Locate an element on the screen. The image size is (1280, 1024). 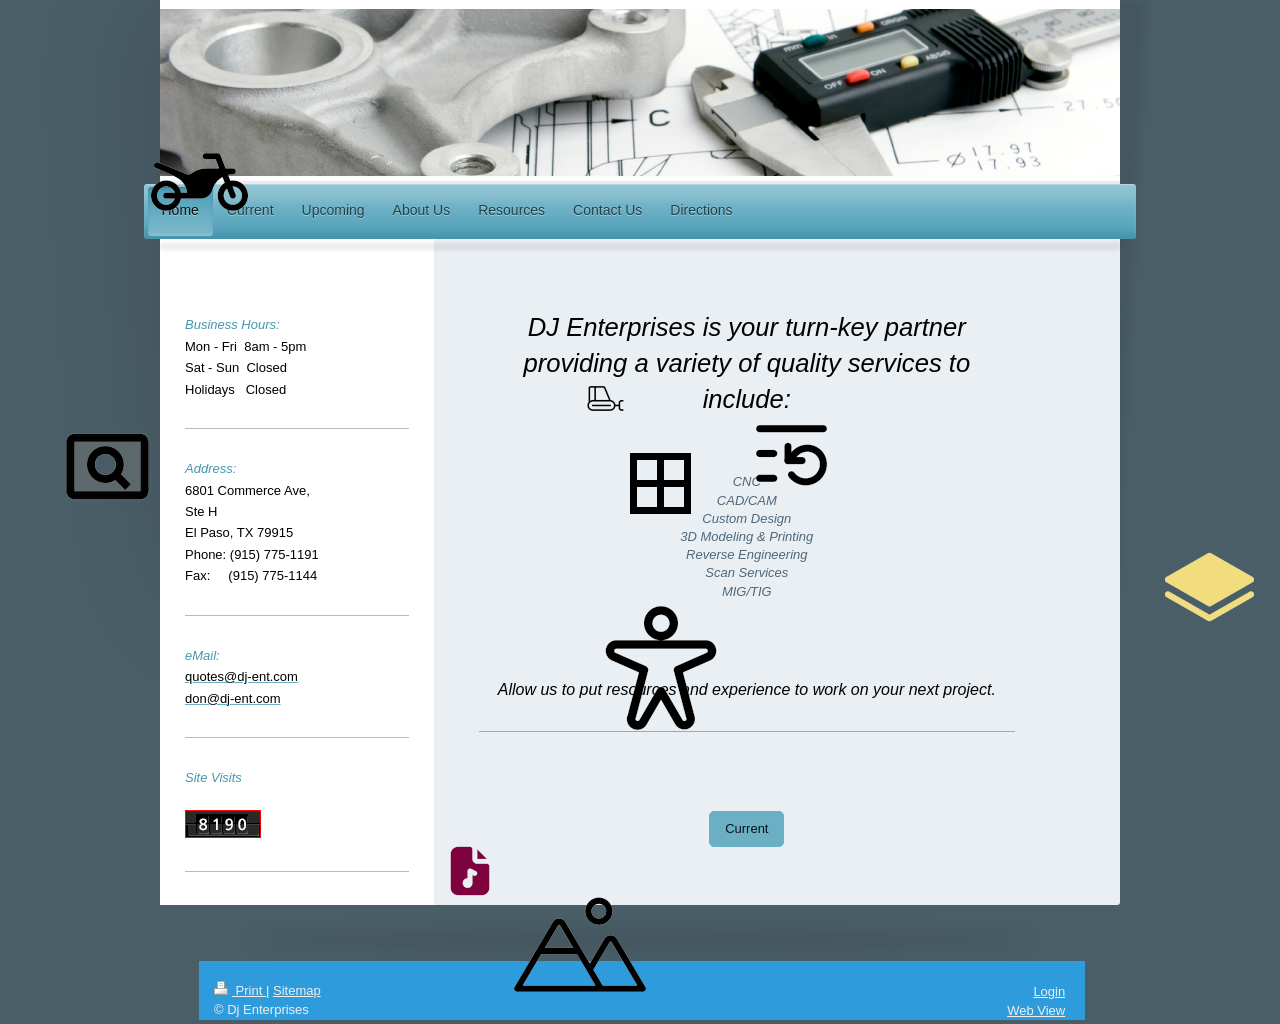
view landscape or nature photos is located at coordinates (580, 951).